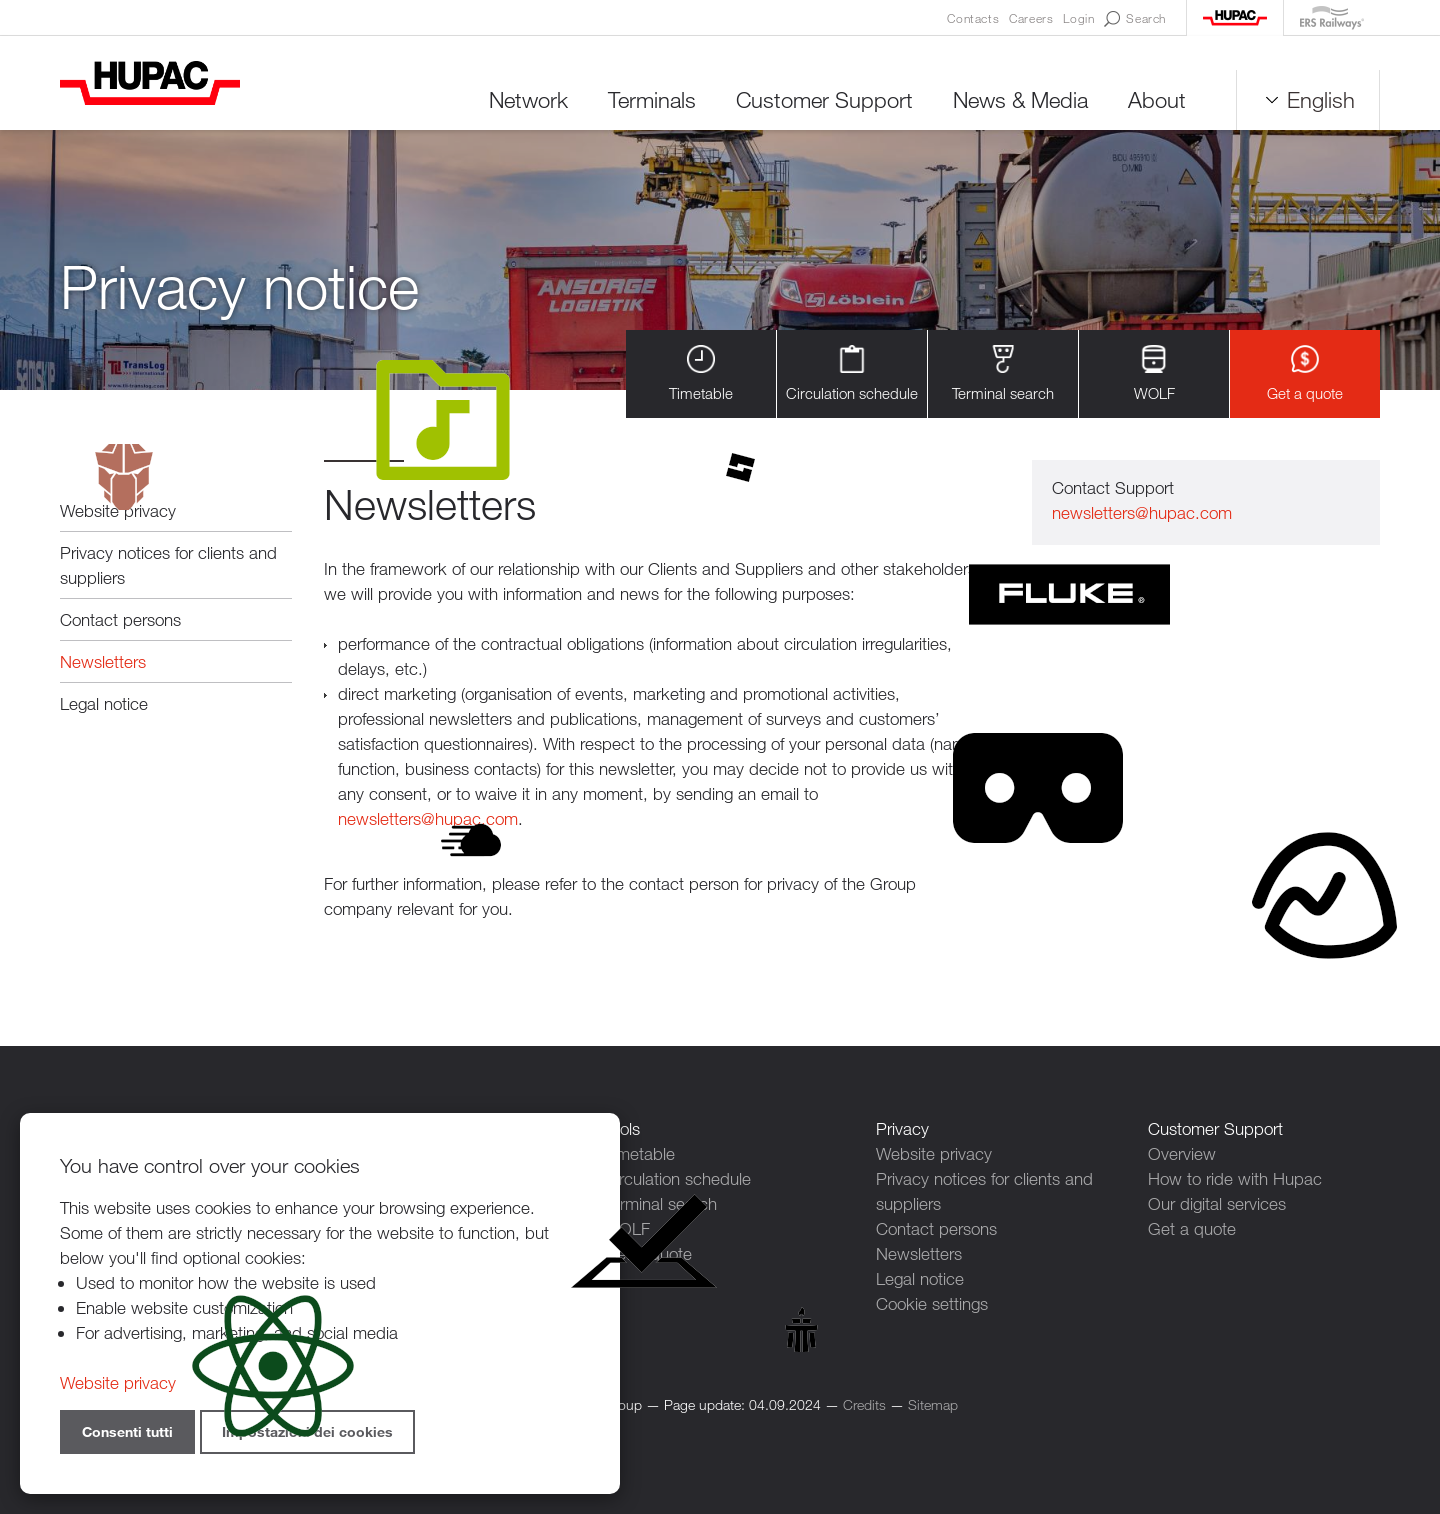 The height and width of the screenshot is (1514, 1440). Describe the element at coordinates (740, 467) in the screenshot. I see `open Roblox Studio` at that location.